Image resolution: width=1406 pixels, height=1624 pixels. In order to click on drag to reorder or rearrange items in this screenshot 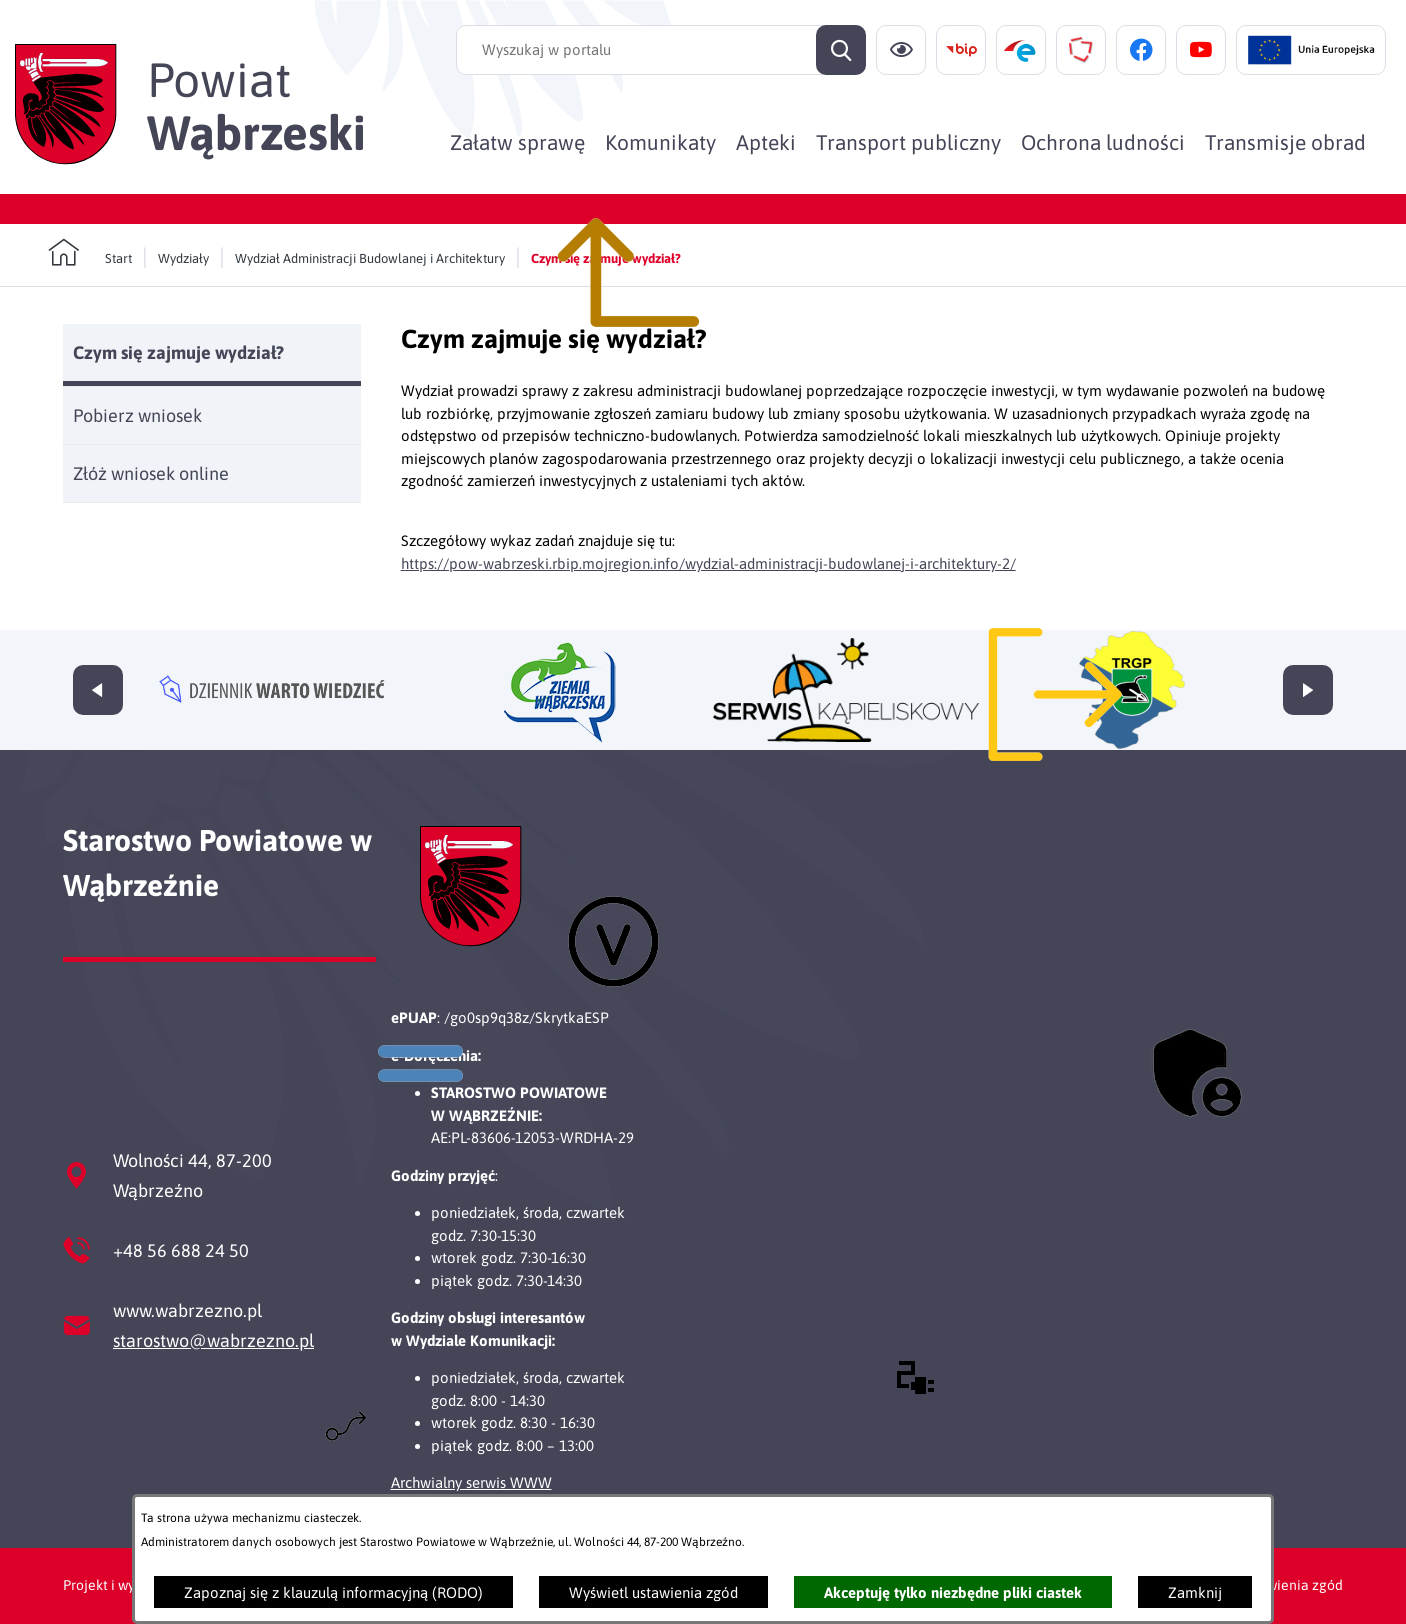, I will do `click(420, 1063)`.